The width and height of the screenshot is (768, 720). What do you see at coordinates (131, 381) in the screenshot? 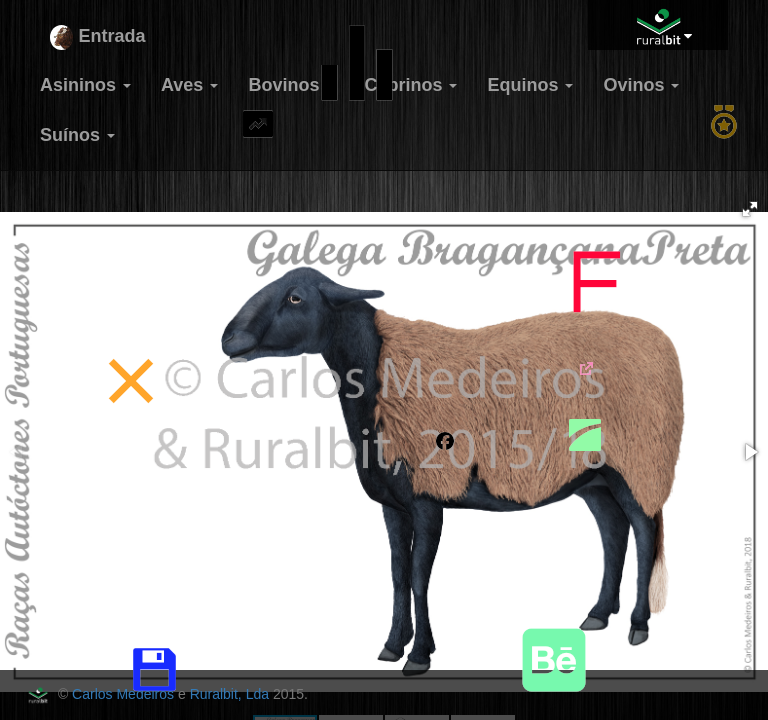
I see `close the current window or dialog` at bounding box center [131, 381].